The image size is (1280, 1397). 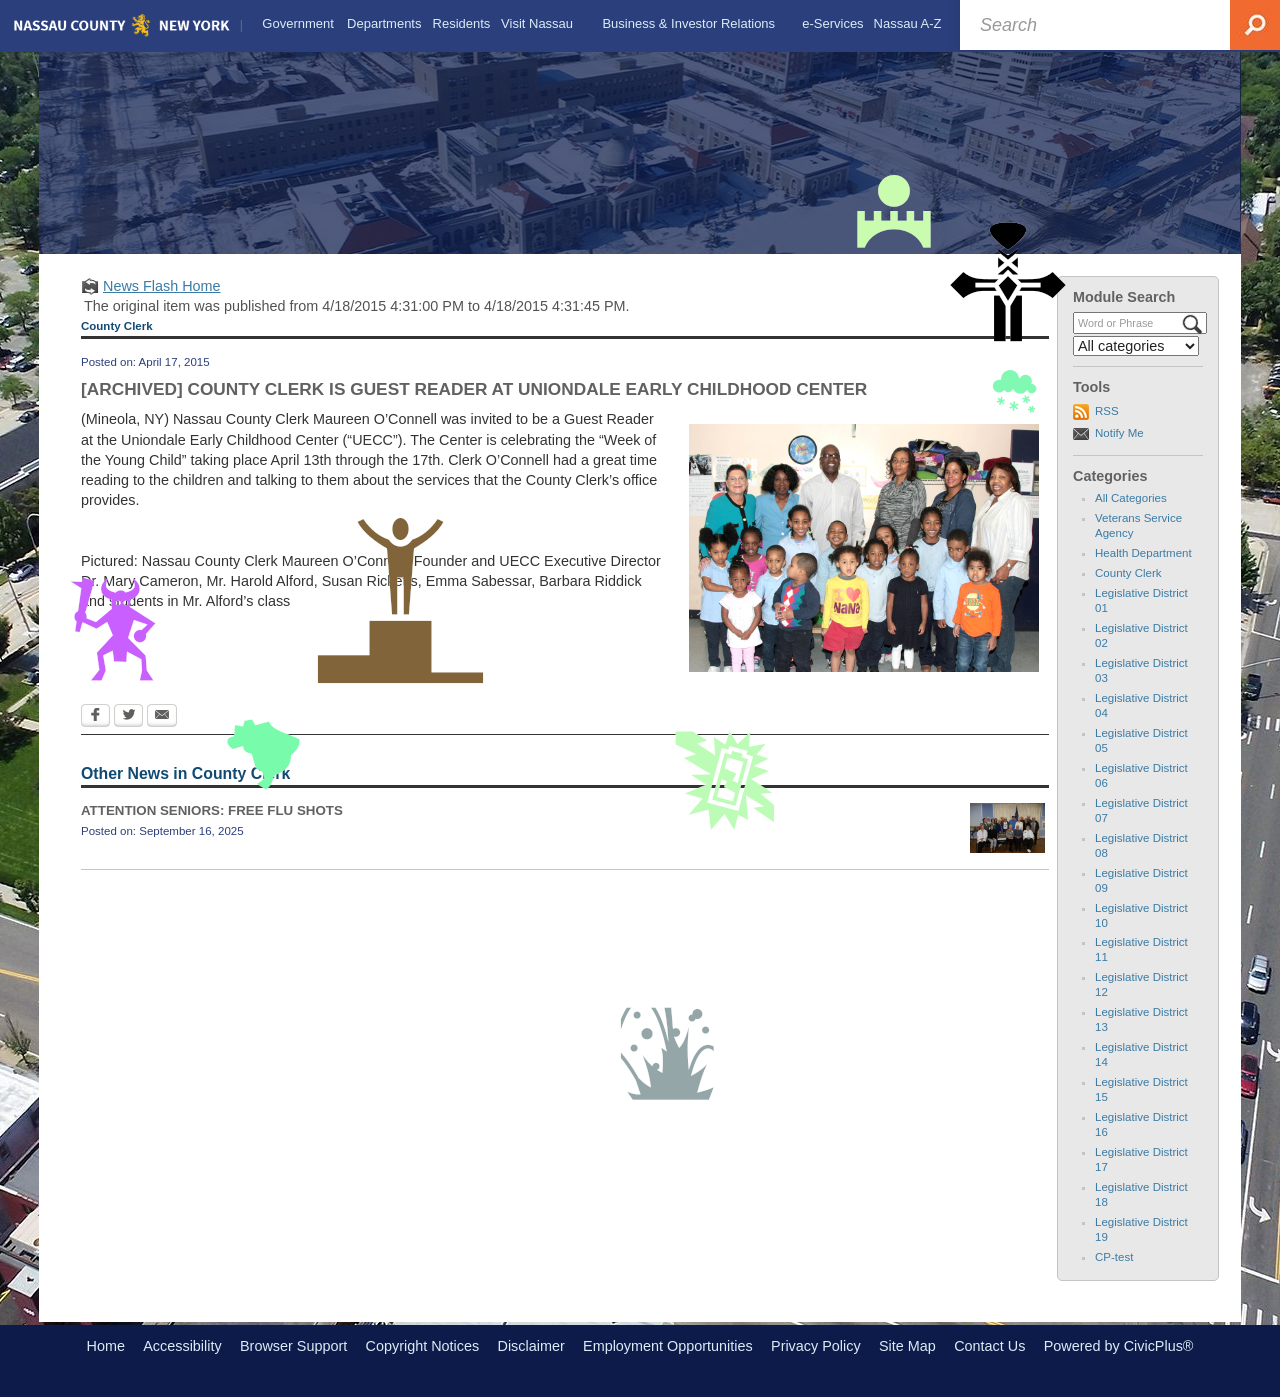 What do you see at coordinates (1014, 391) in the screenshot?
I see `indicates snowy weather conditions` at bounding box center [1014, 391].